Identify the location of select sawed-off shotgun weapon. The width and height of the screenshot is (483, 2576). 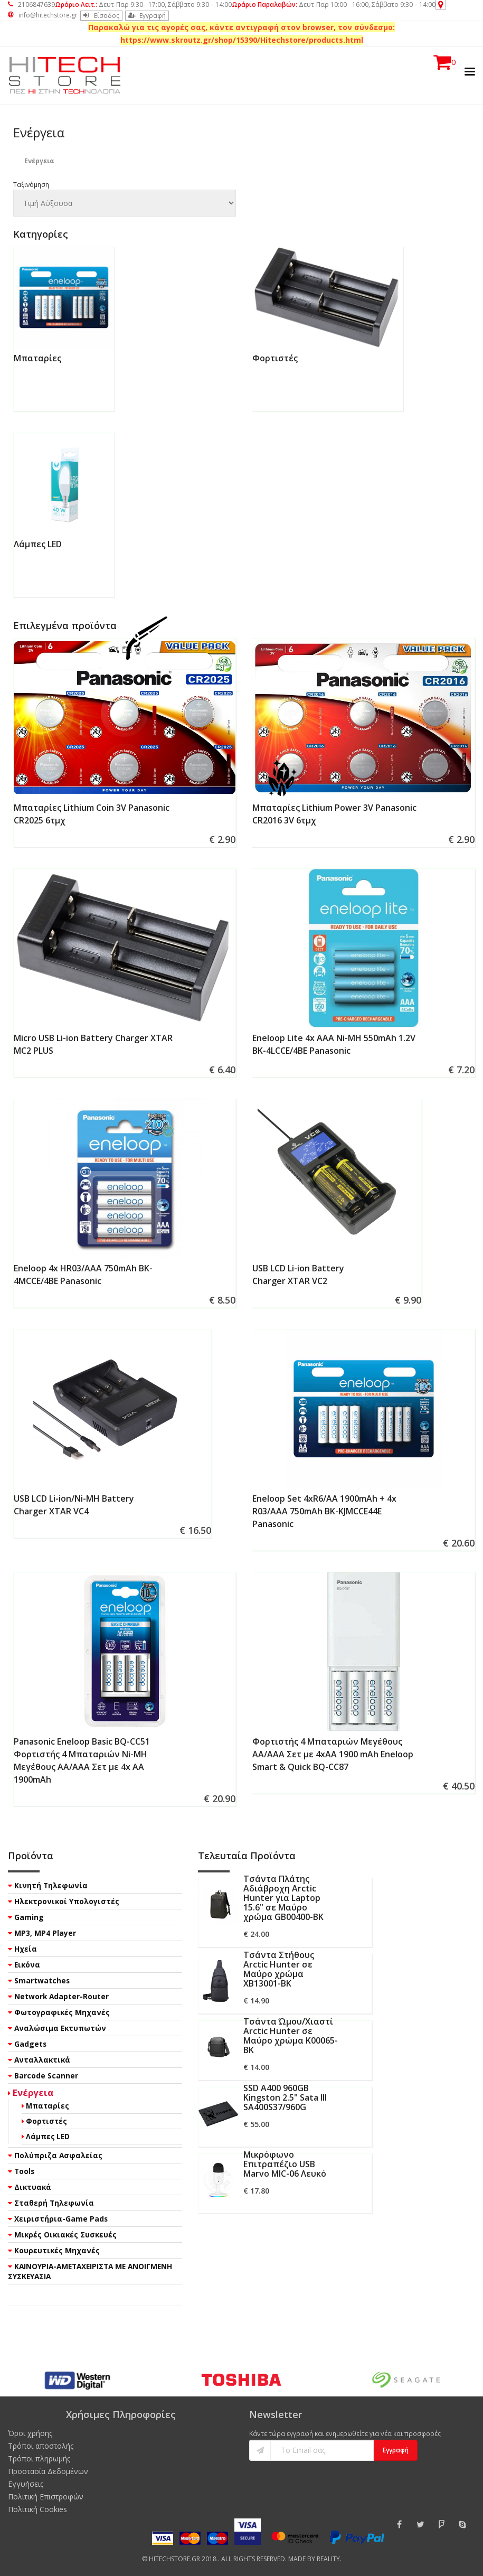
(146, 638).